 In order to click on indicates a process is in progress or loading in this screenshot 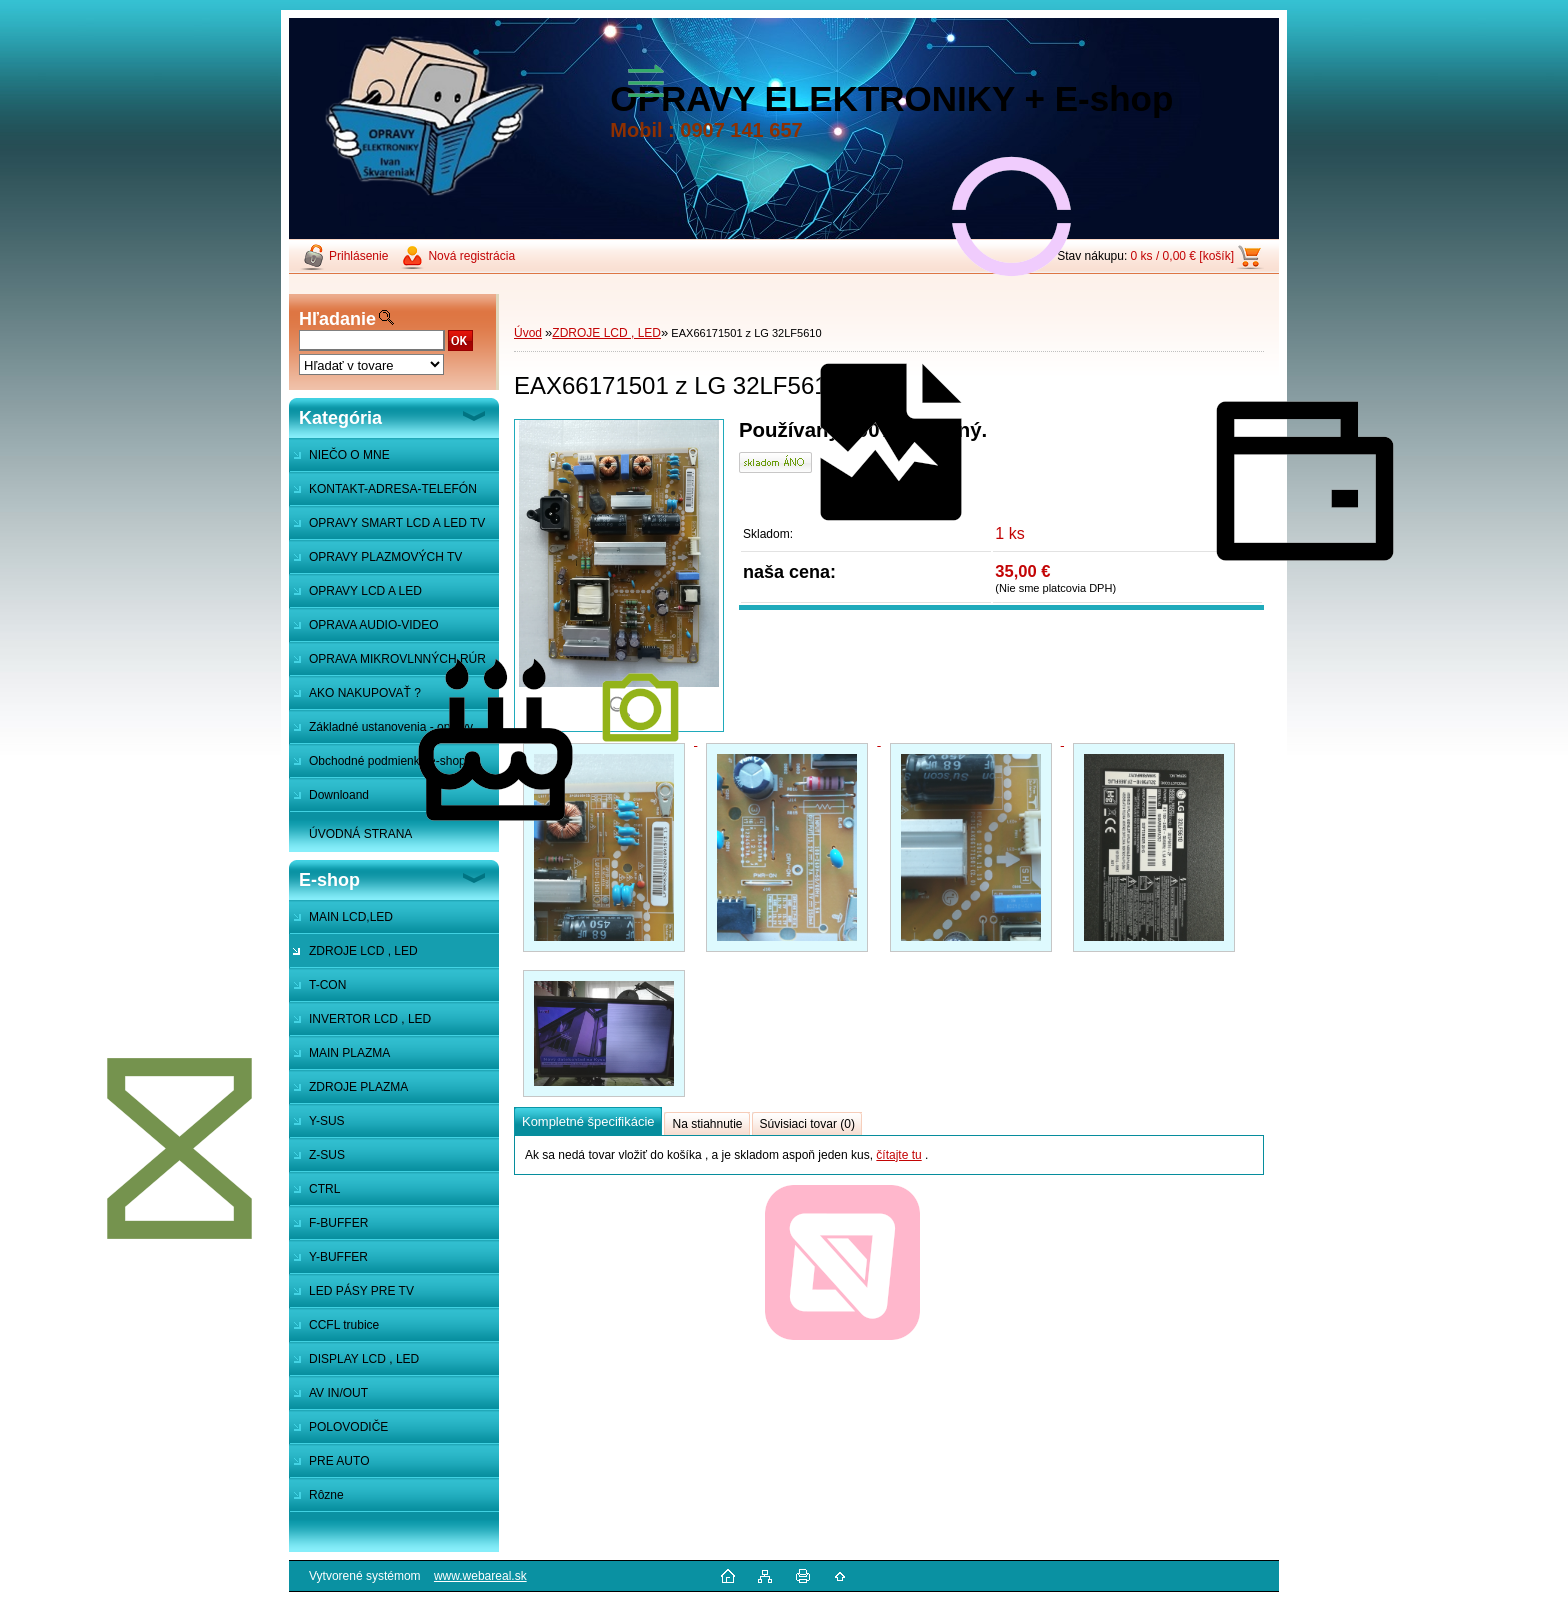, I will do `click(179, 1148)`.